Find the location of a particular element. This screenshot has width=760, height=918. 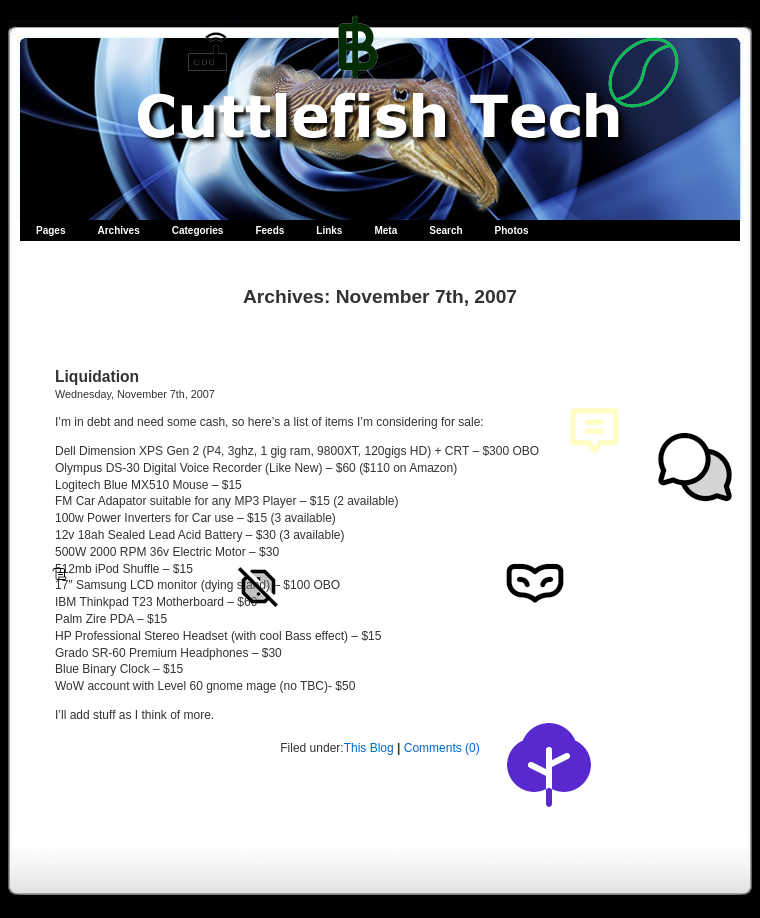

view parks or nature areas on a map is located at coordinates (549, 765).